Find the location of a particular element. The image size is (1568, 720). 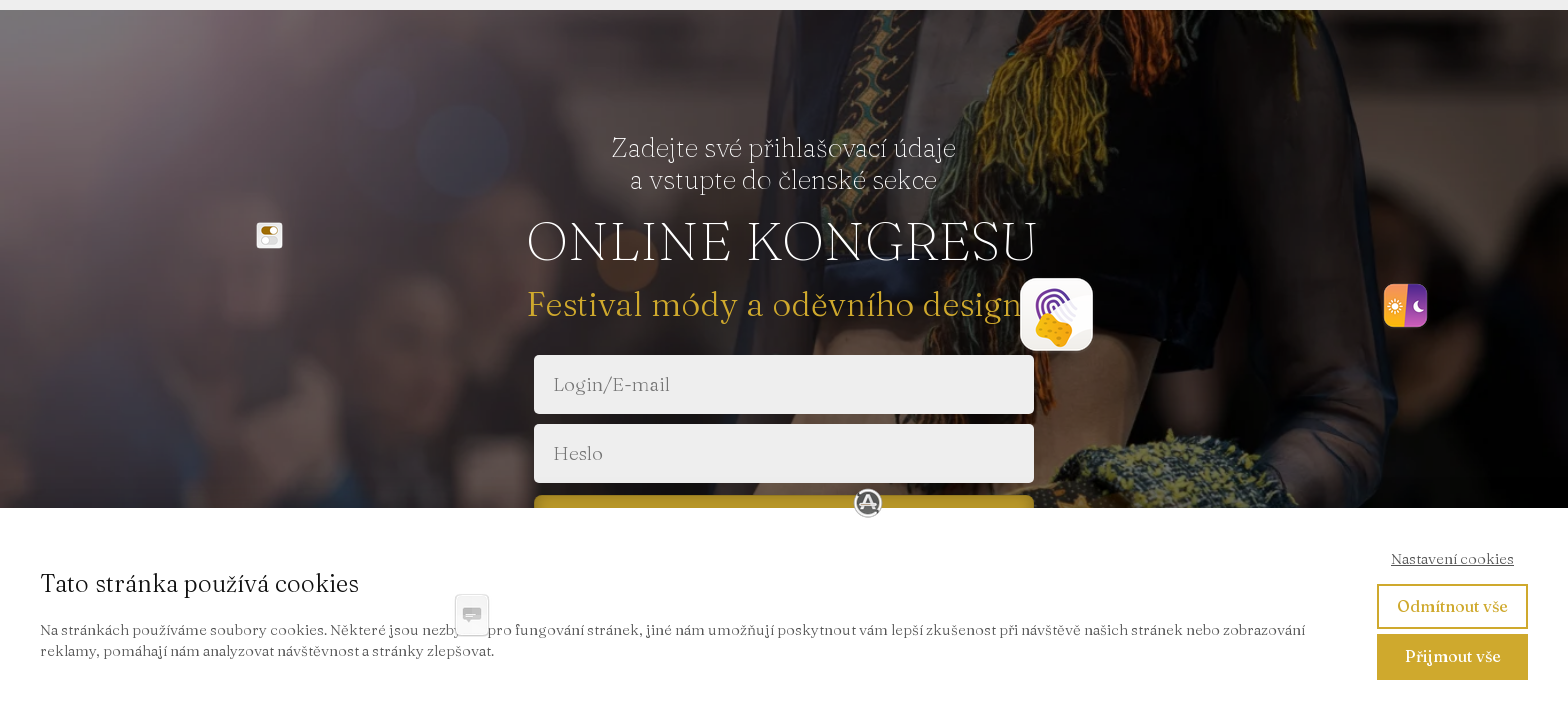

a SAMI subtitle or caption file is located at coordinates (472, 615).